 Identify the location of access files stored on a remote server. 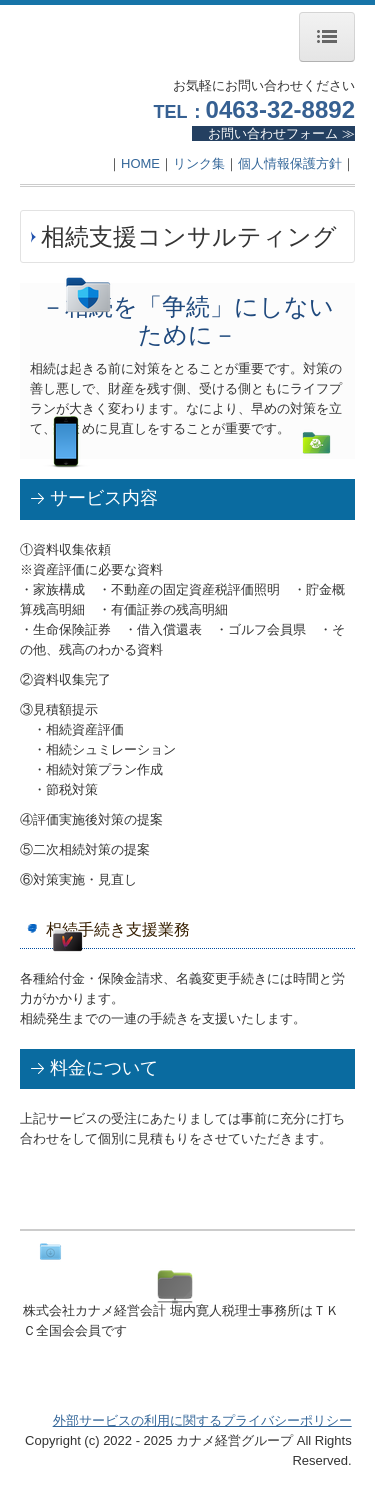
(175, 1286).